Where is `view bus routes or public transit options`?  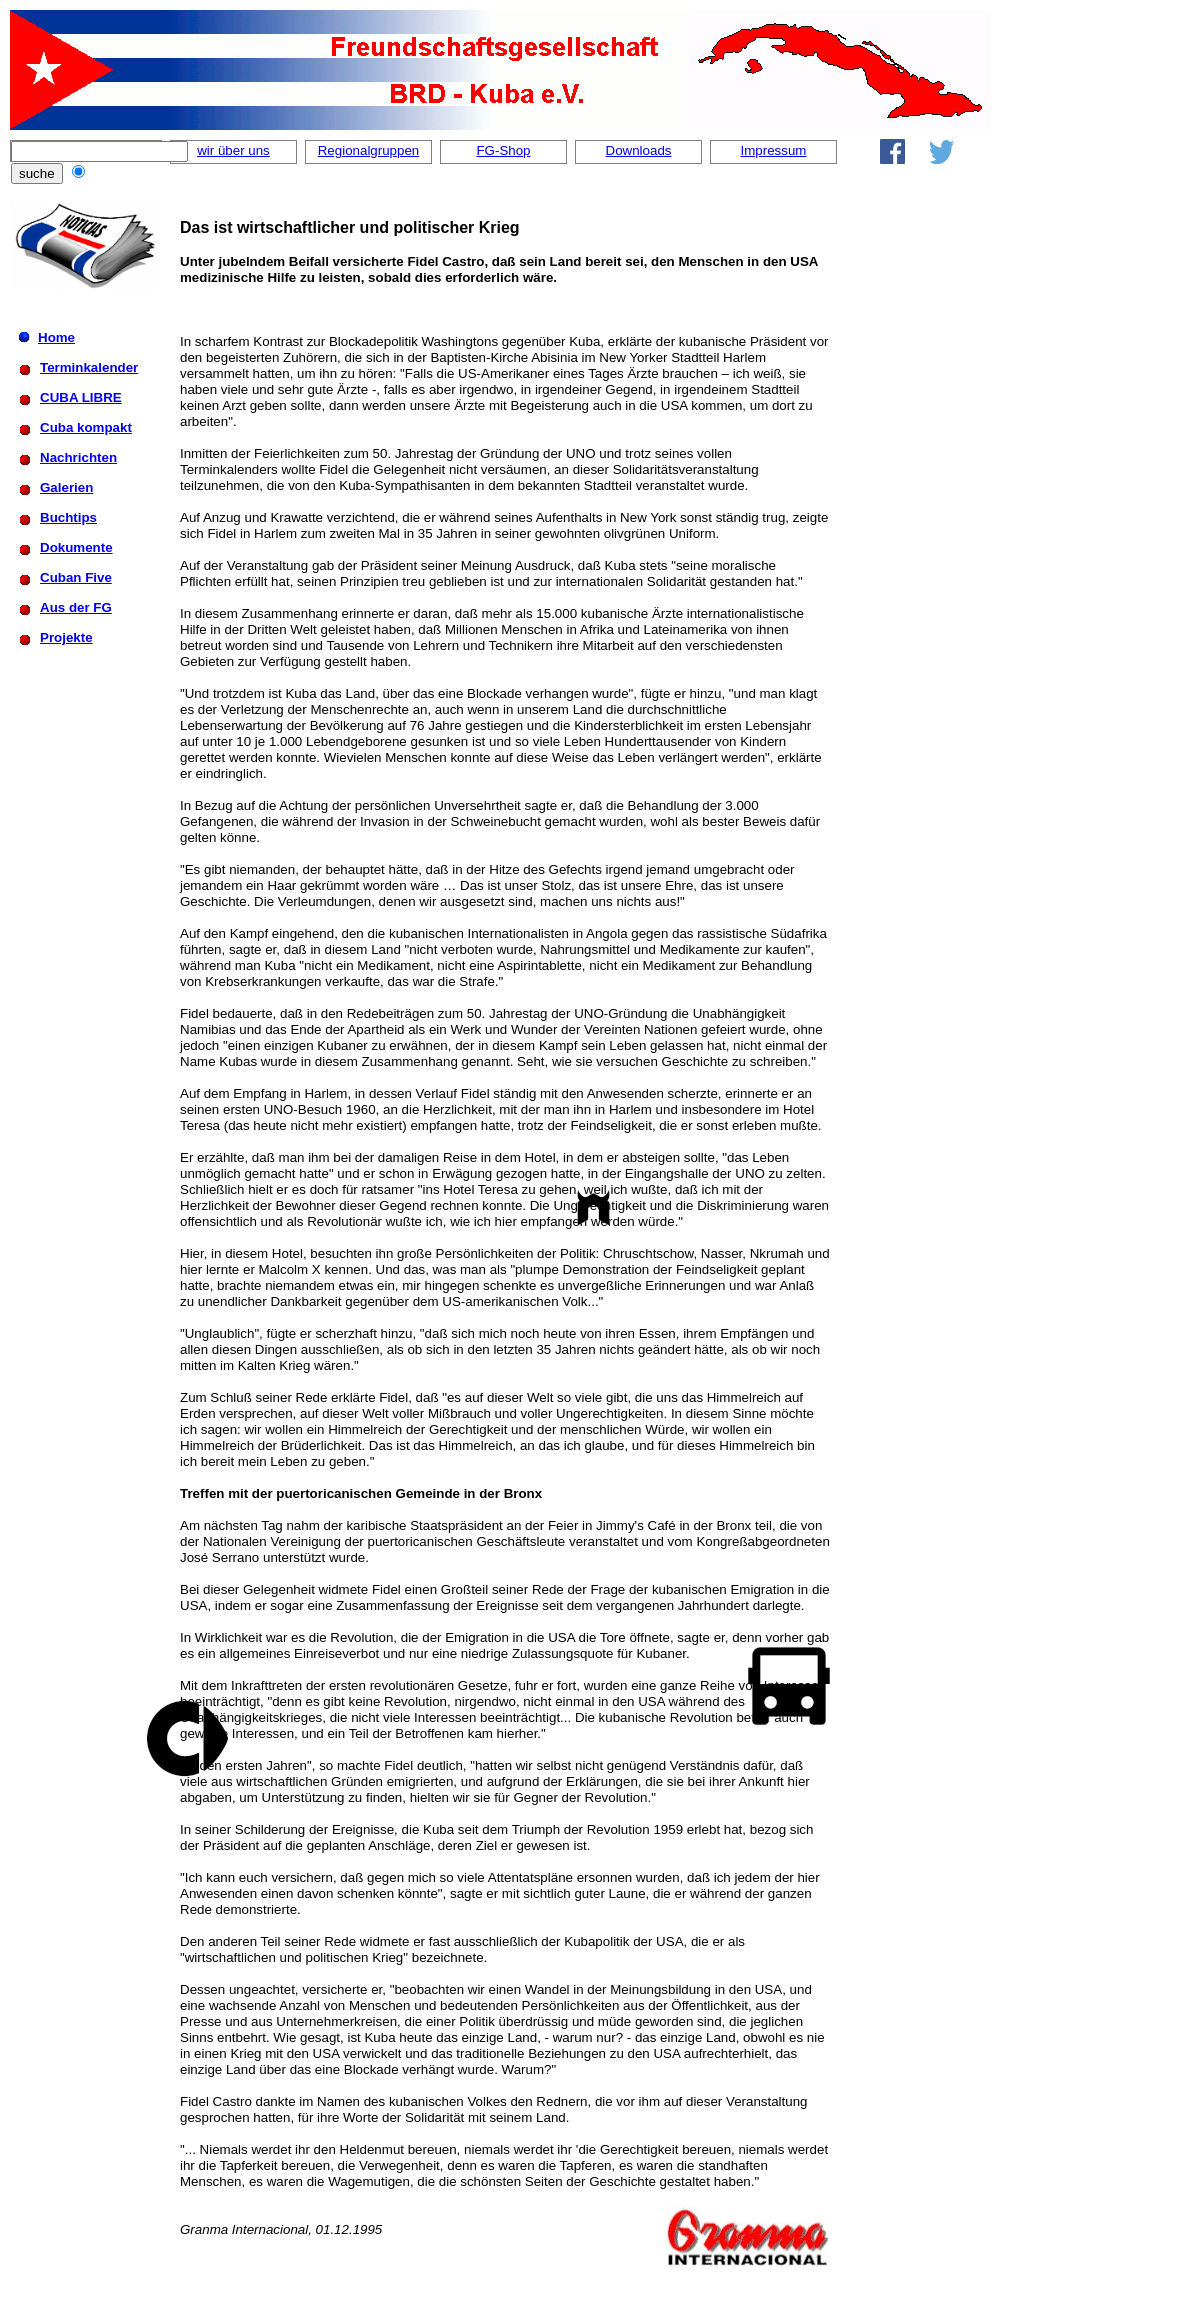 view bus routes or public transit options is located at coordinates (789, 1684).